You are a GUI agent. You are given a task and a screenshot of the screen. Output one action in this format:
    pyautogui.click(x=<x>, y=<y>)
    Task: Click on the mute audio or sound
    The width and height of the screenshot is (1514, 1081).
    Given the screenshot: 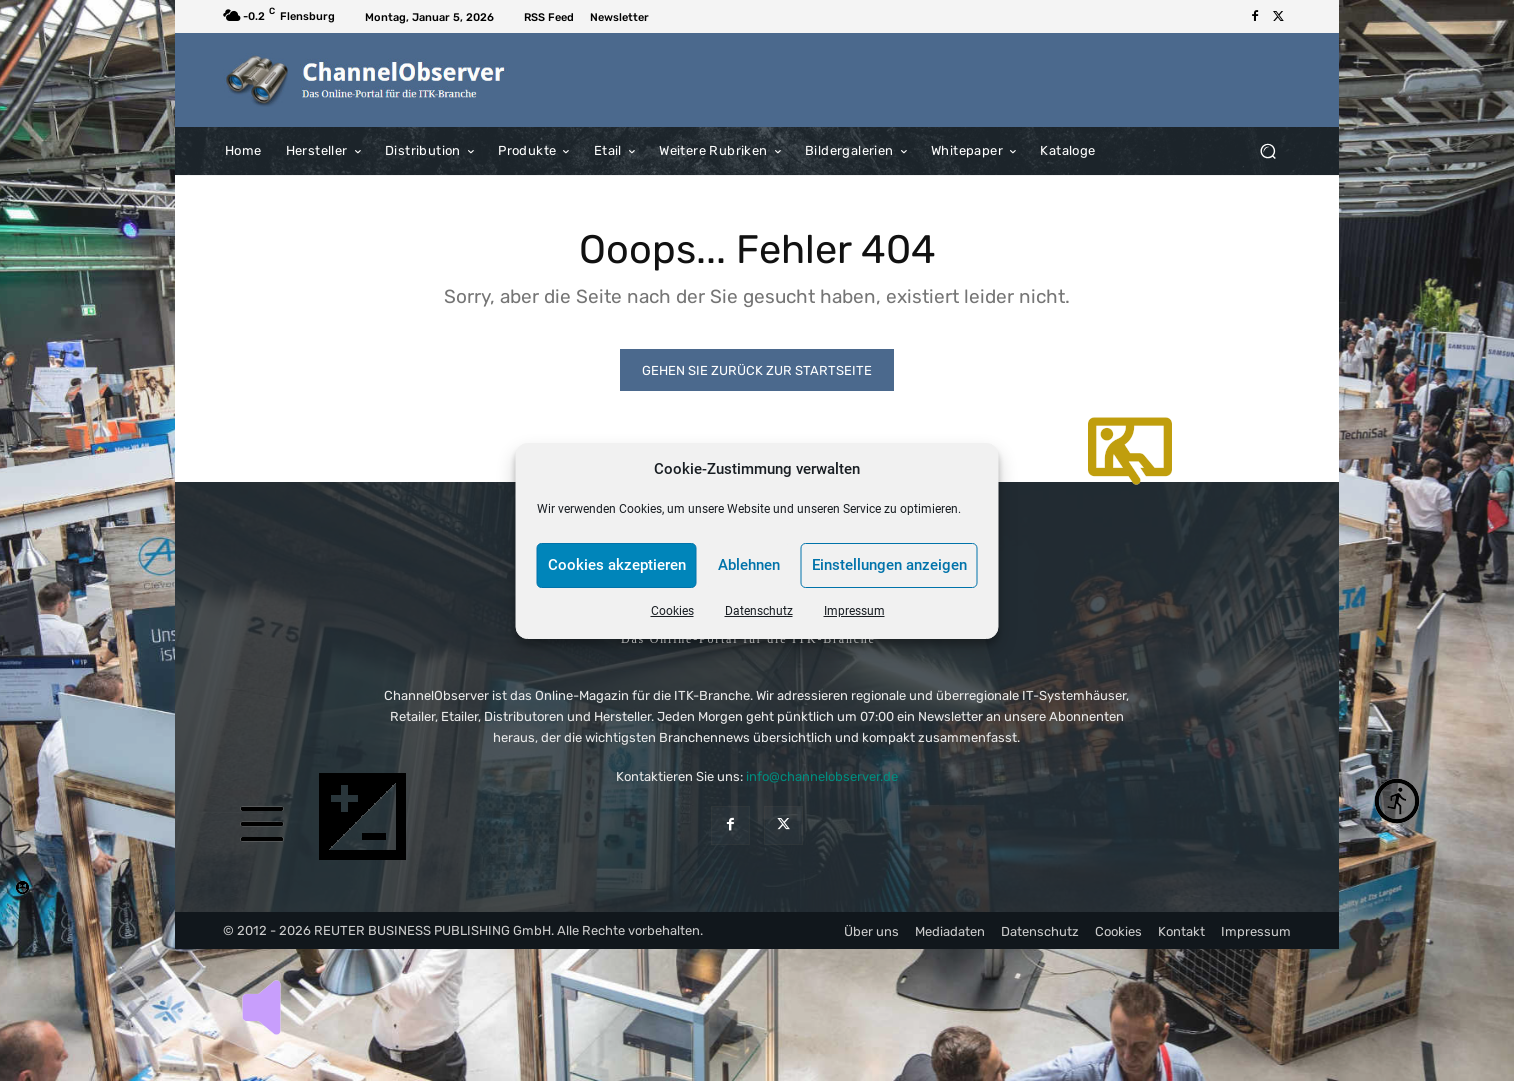 What is the action you would take?
    pyautogui.click(x=261, y=1007)
    